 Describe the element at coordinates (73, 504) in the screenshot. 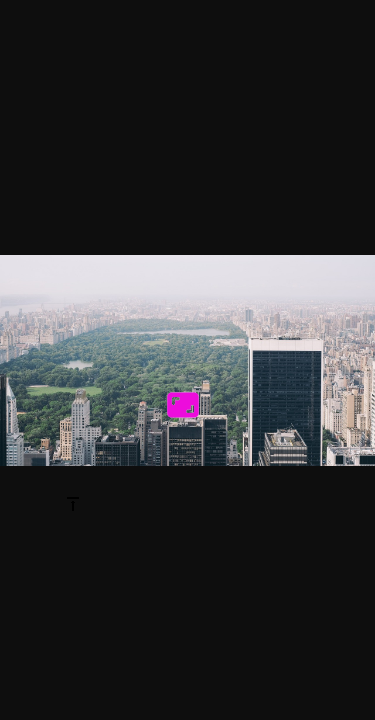

I see `align content to top` at that location.